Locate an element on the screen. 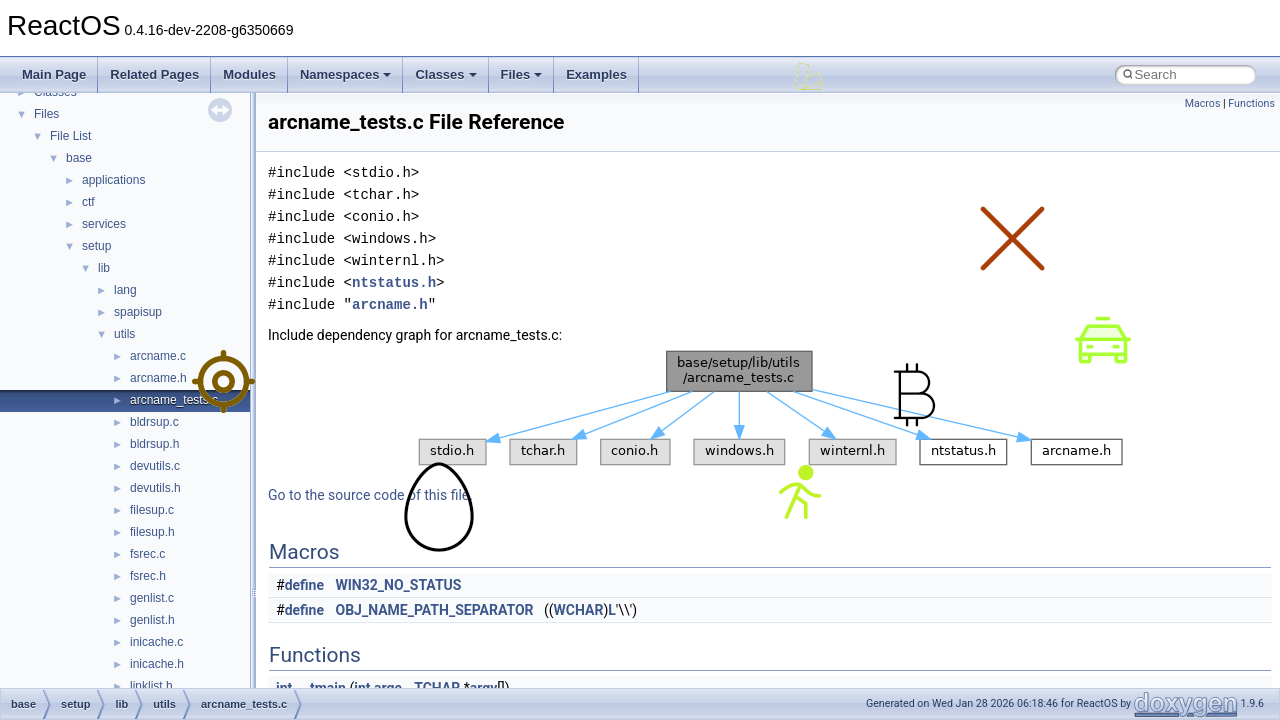  indicates egg or egg-containing ingredient is located at coordinates (439, 507).